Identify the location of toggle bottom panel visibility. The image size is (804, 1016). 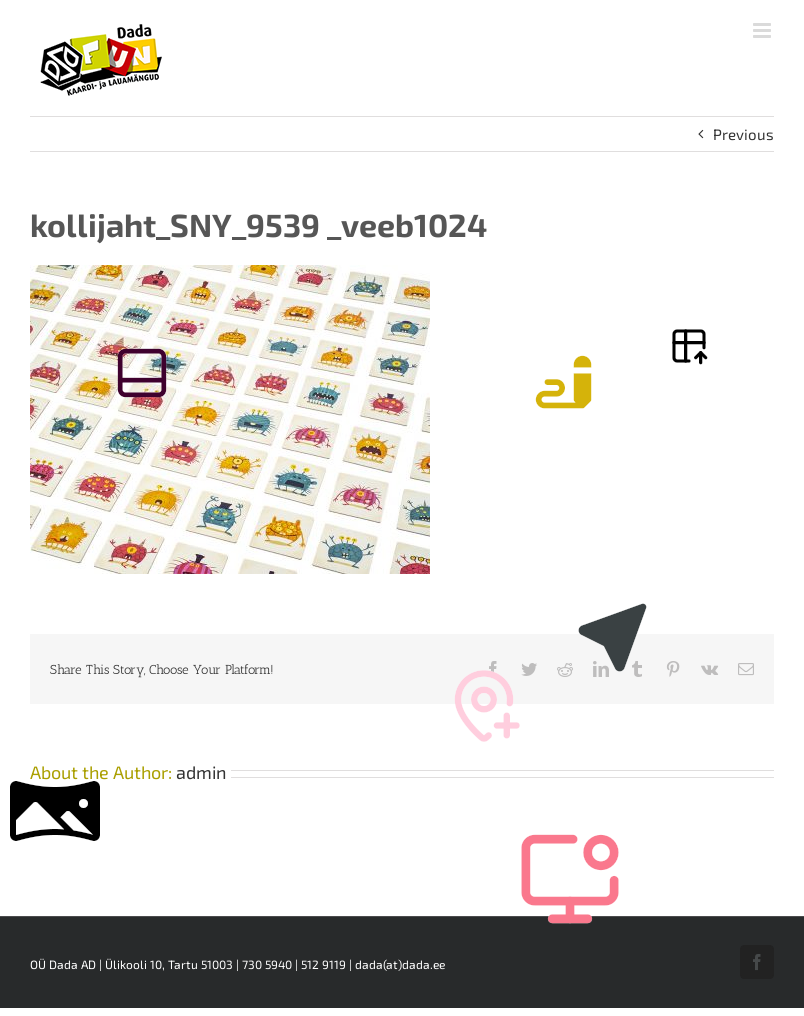
(142, 373).